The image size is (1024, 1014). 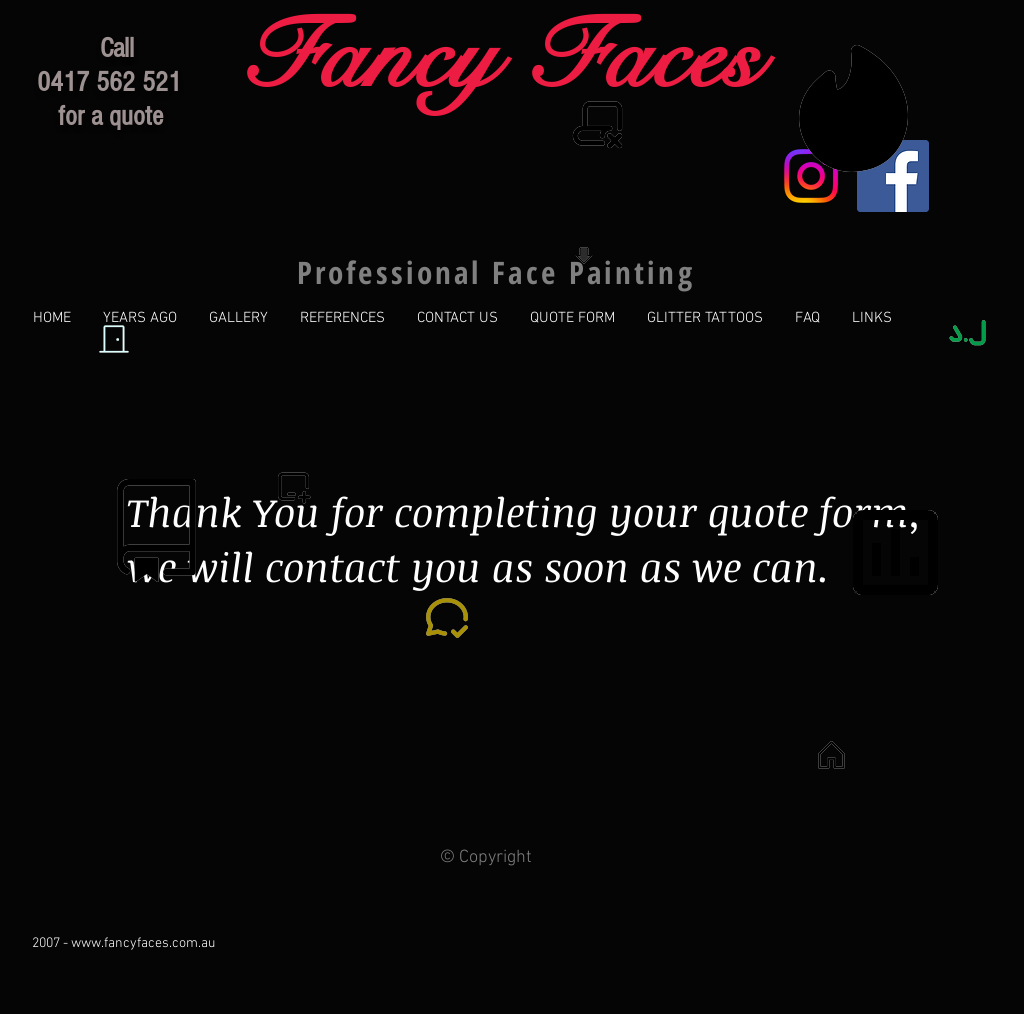 What do you see at coordinates (853, 111) in the screenshot?
I see `open tinder dating app` at bounding box center [853, 111].